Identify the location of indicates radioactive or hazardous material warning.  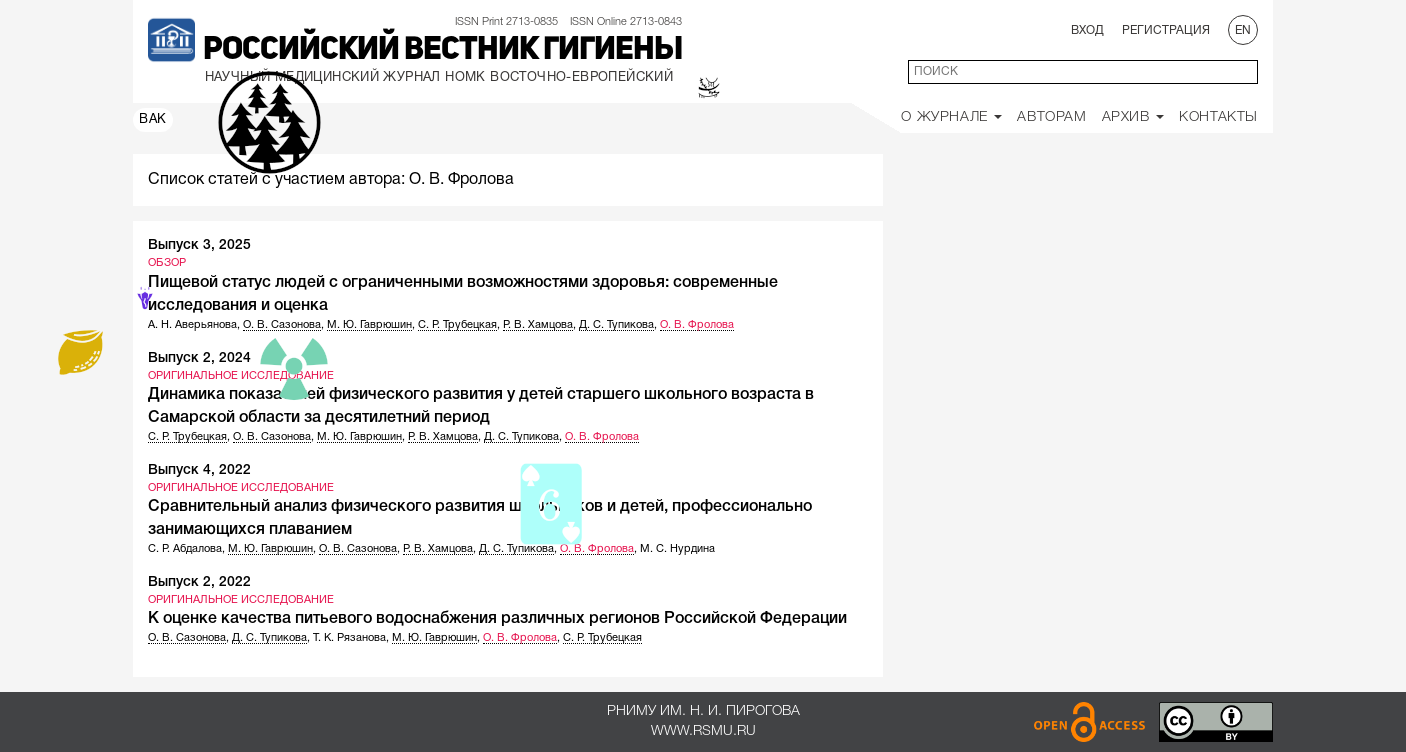
(294, 369).